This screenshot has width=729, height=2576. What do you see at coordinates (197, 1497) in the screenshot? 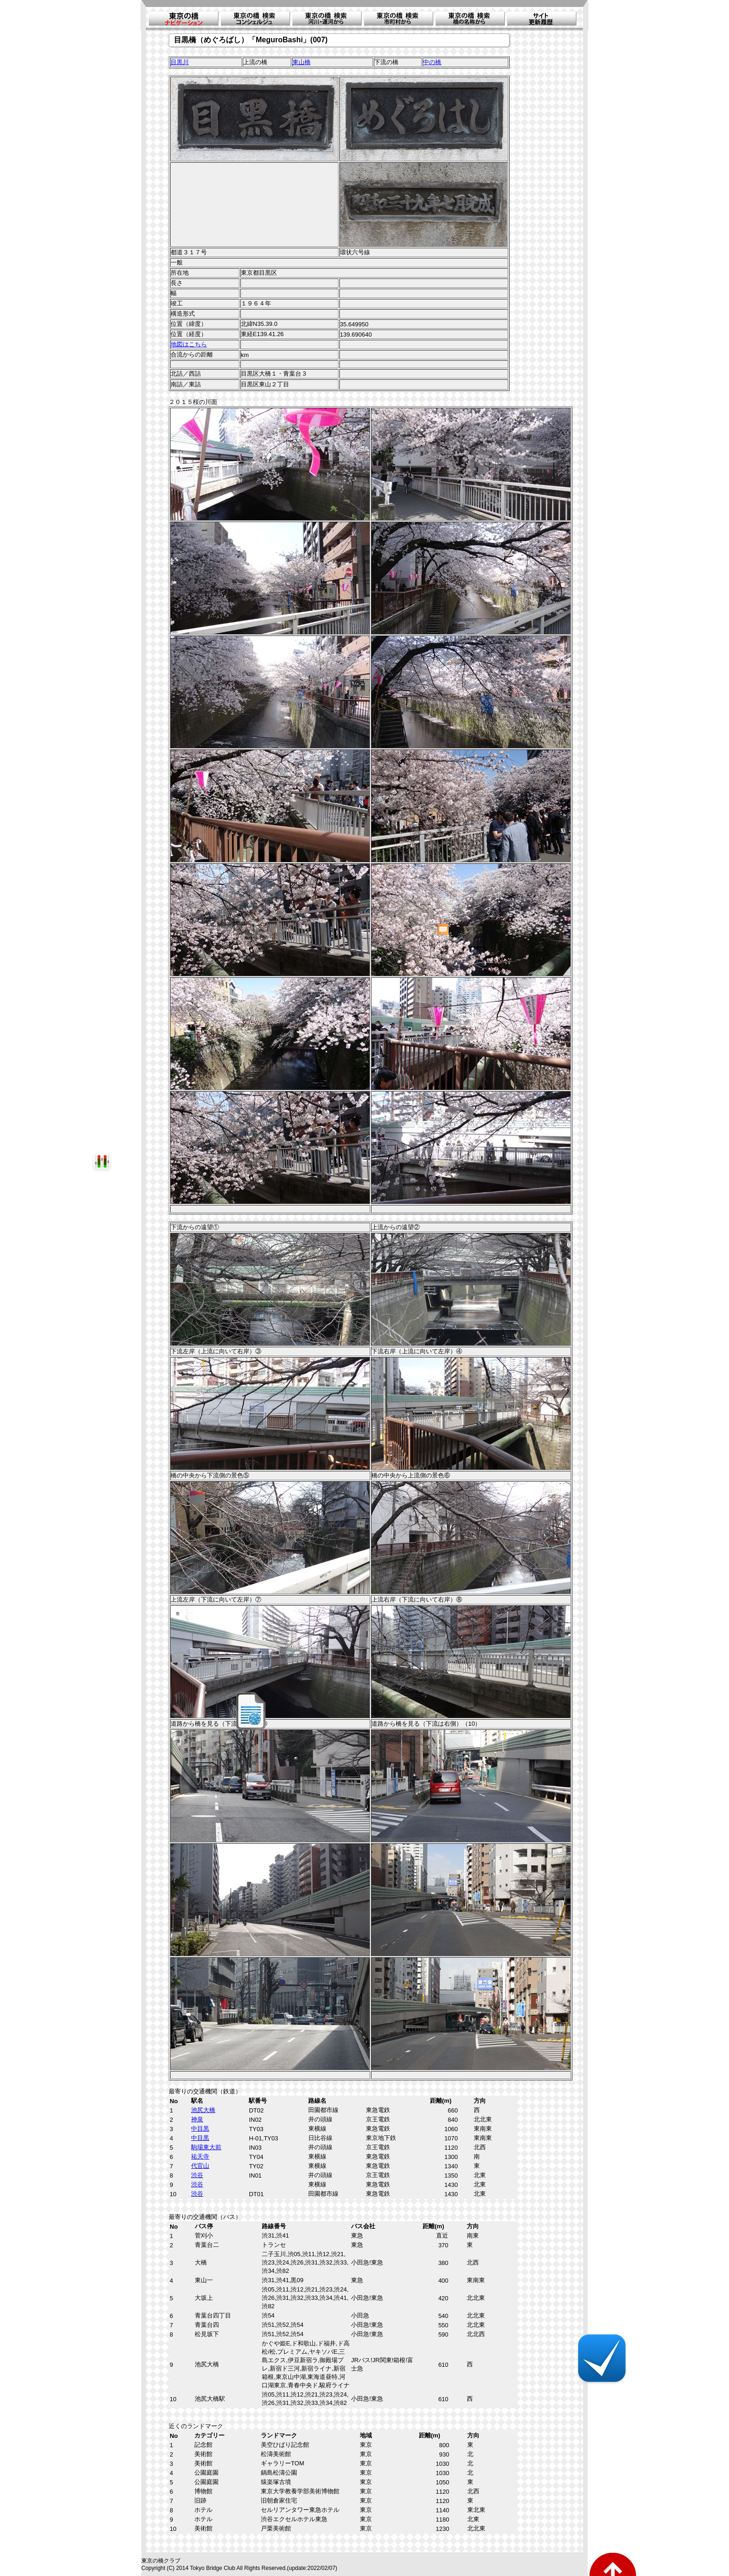
I see `view contents of an open folder` at bounding box center [197, 1497].